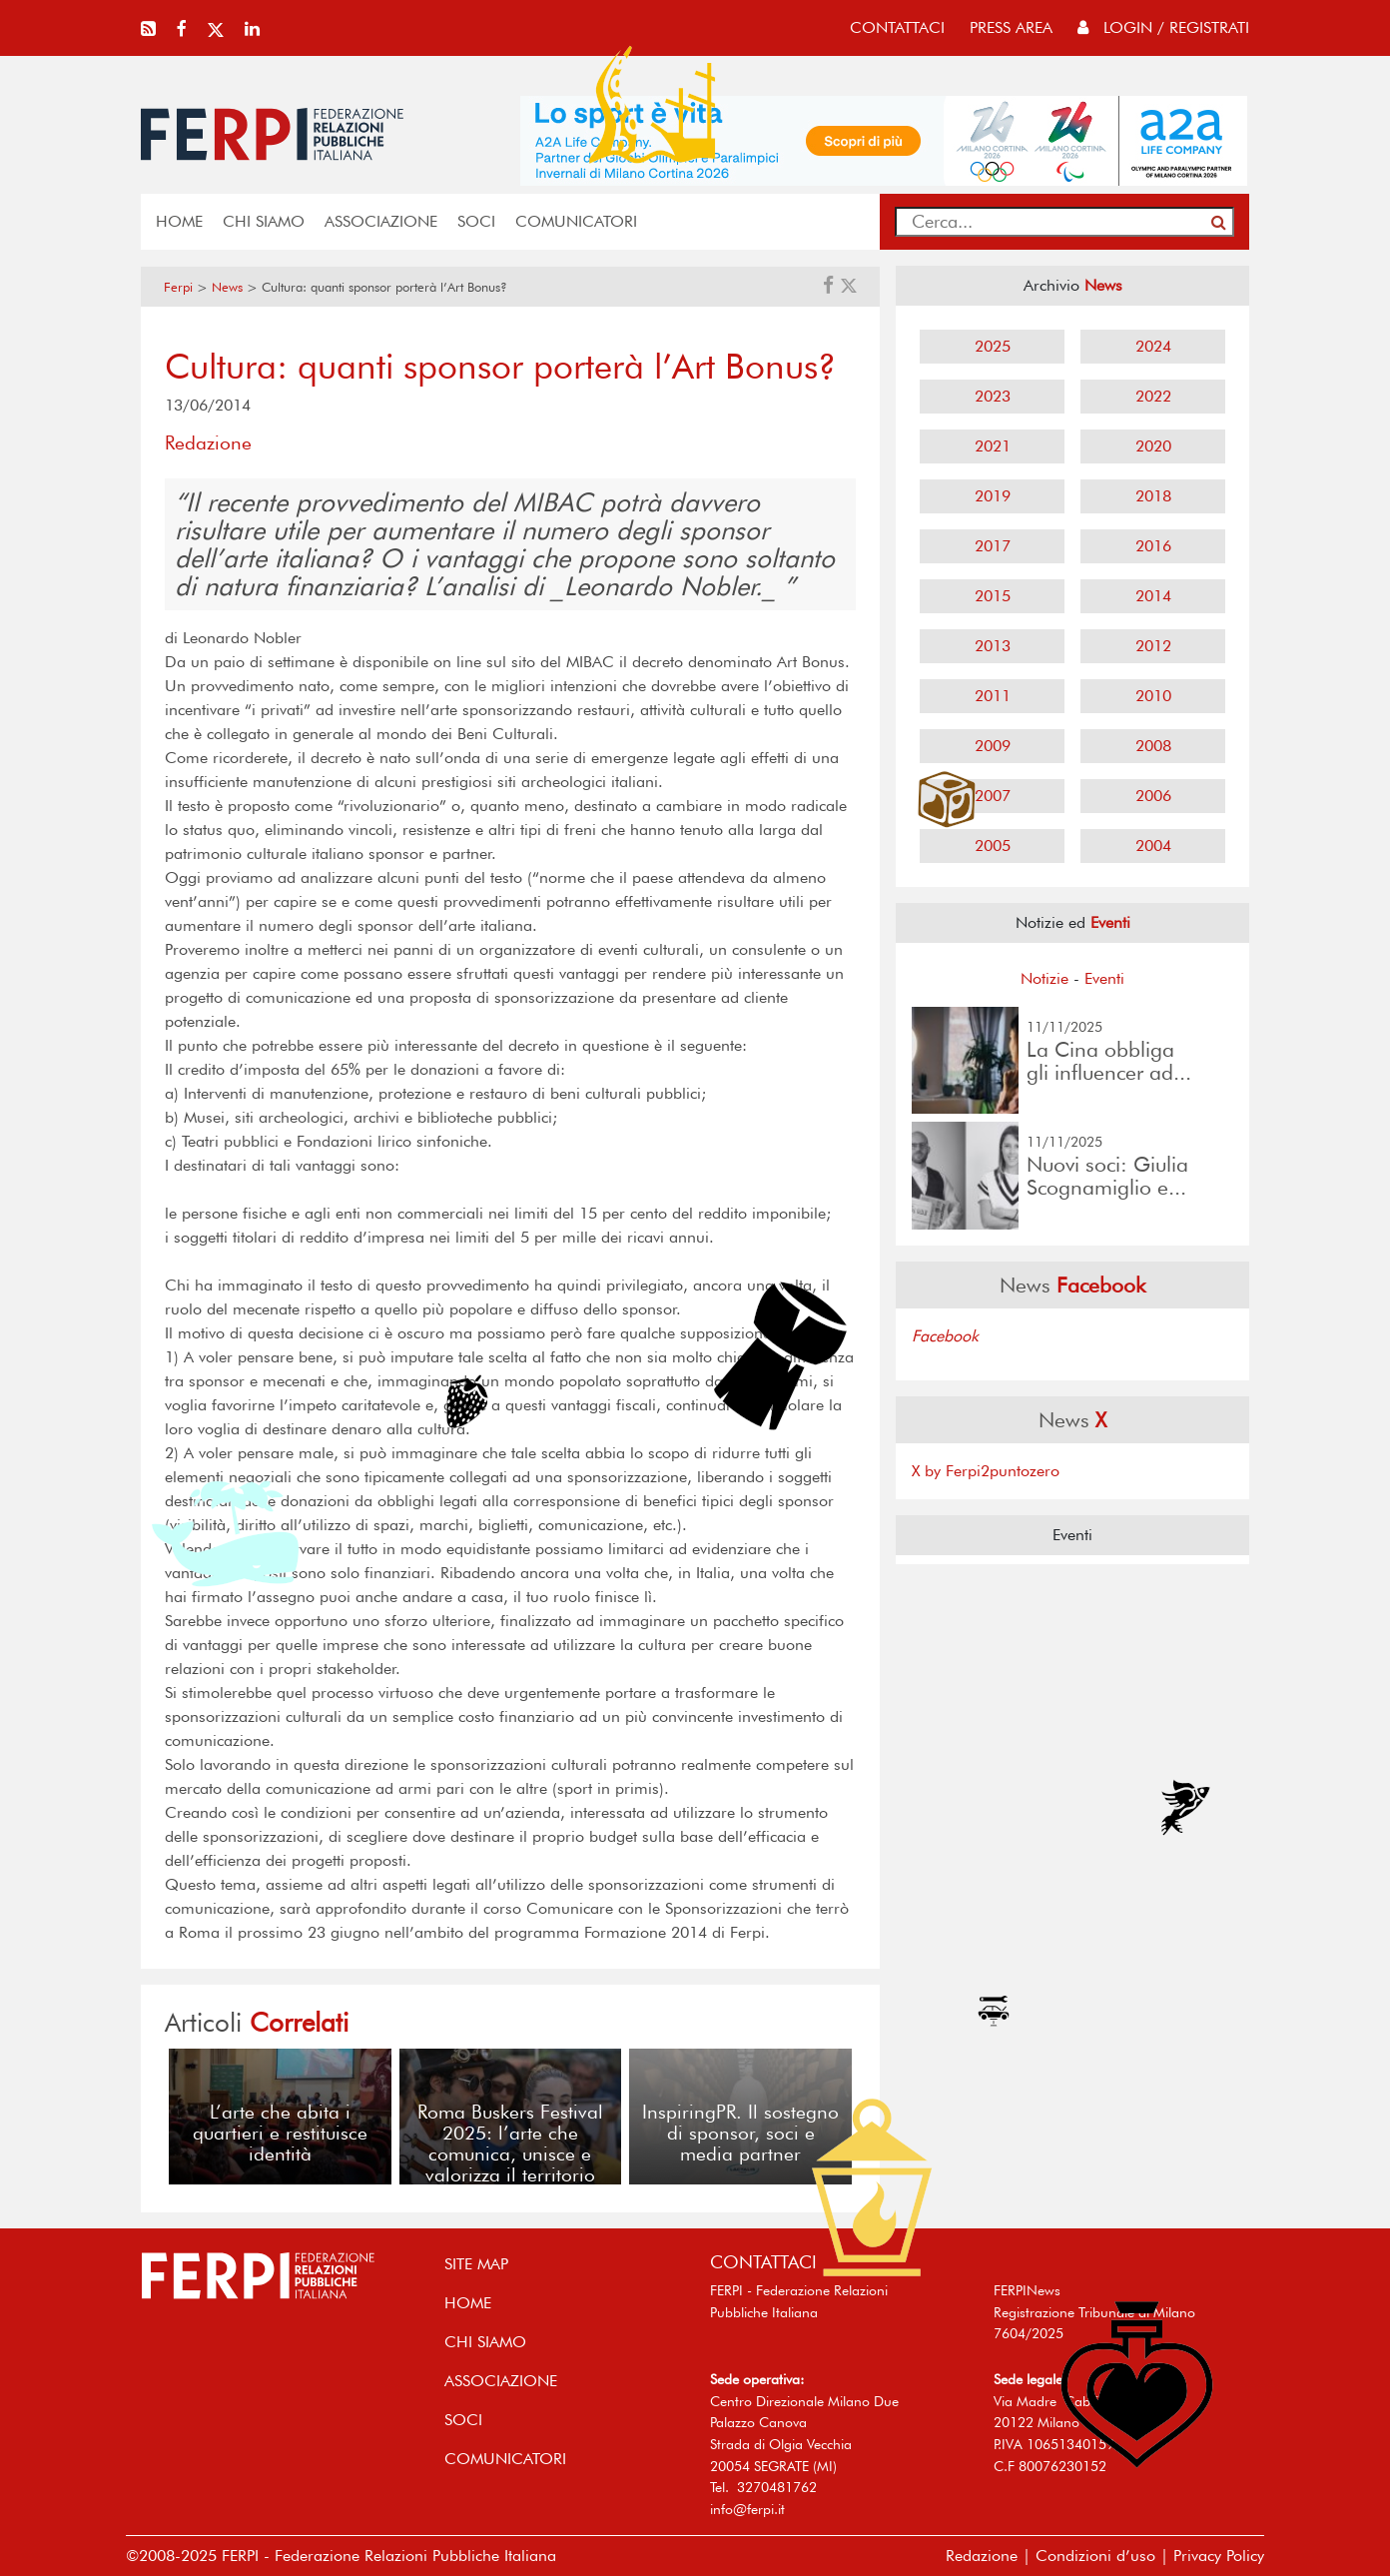 The height and width of the screenshot is (2576, 1390). What do you see at coordinates (652, 102) in the screenshot?
I see `sea monster encounter or kraken attack event` at bounding box center [652, 102].